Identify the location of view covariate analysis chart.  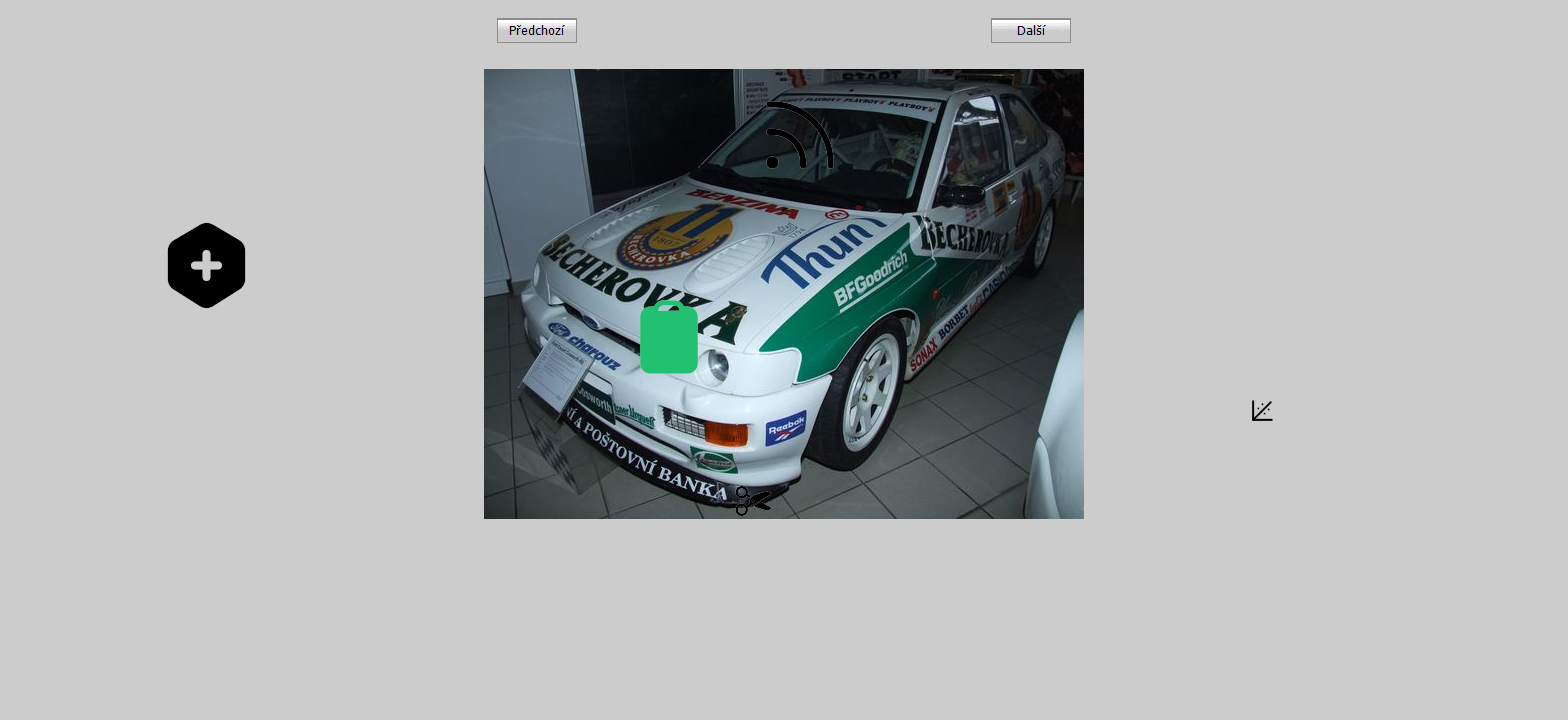
(1262, 410).